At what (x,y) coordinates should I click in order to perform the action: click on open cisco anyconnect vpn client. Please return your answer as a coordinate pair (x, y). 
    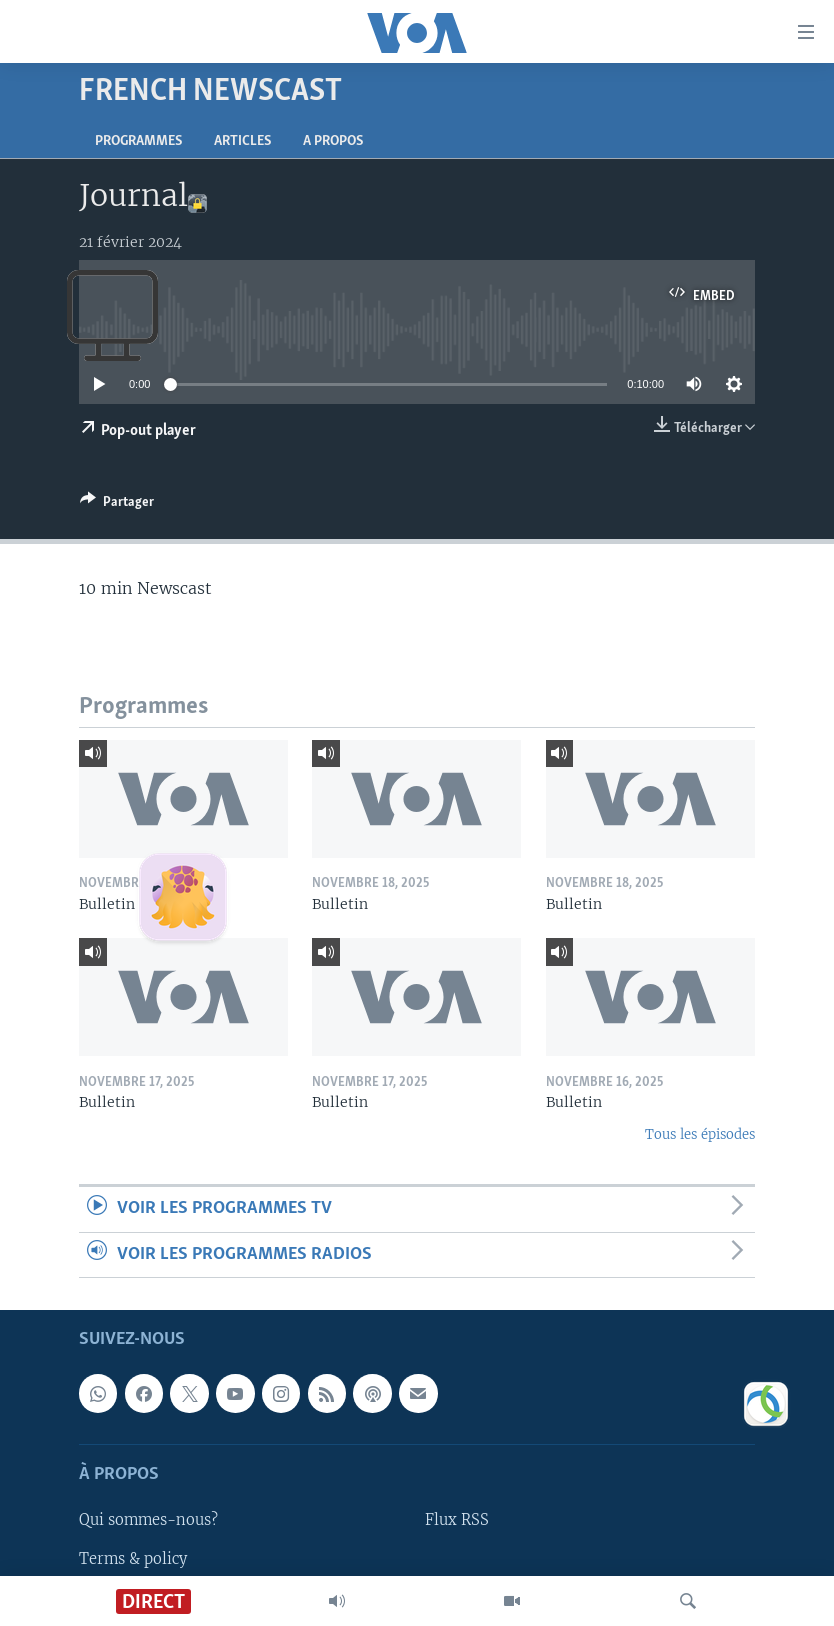
    Looking at the image, I should click on (766, 1404).